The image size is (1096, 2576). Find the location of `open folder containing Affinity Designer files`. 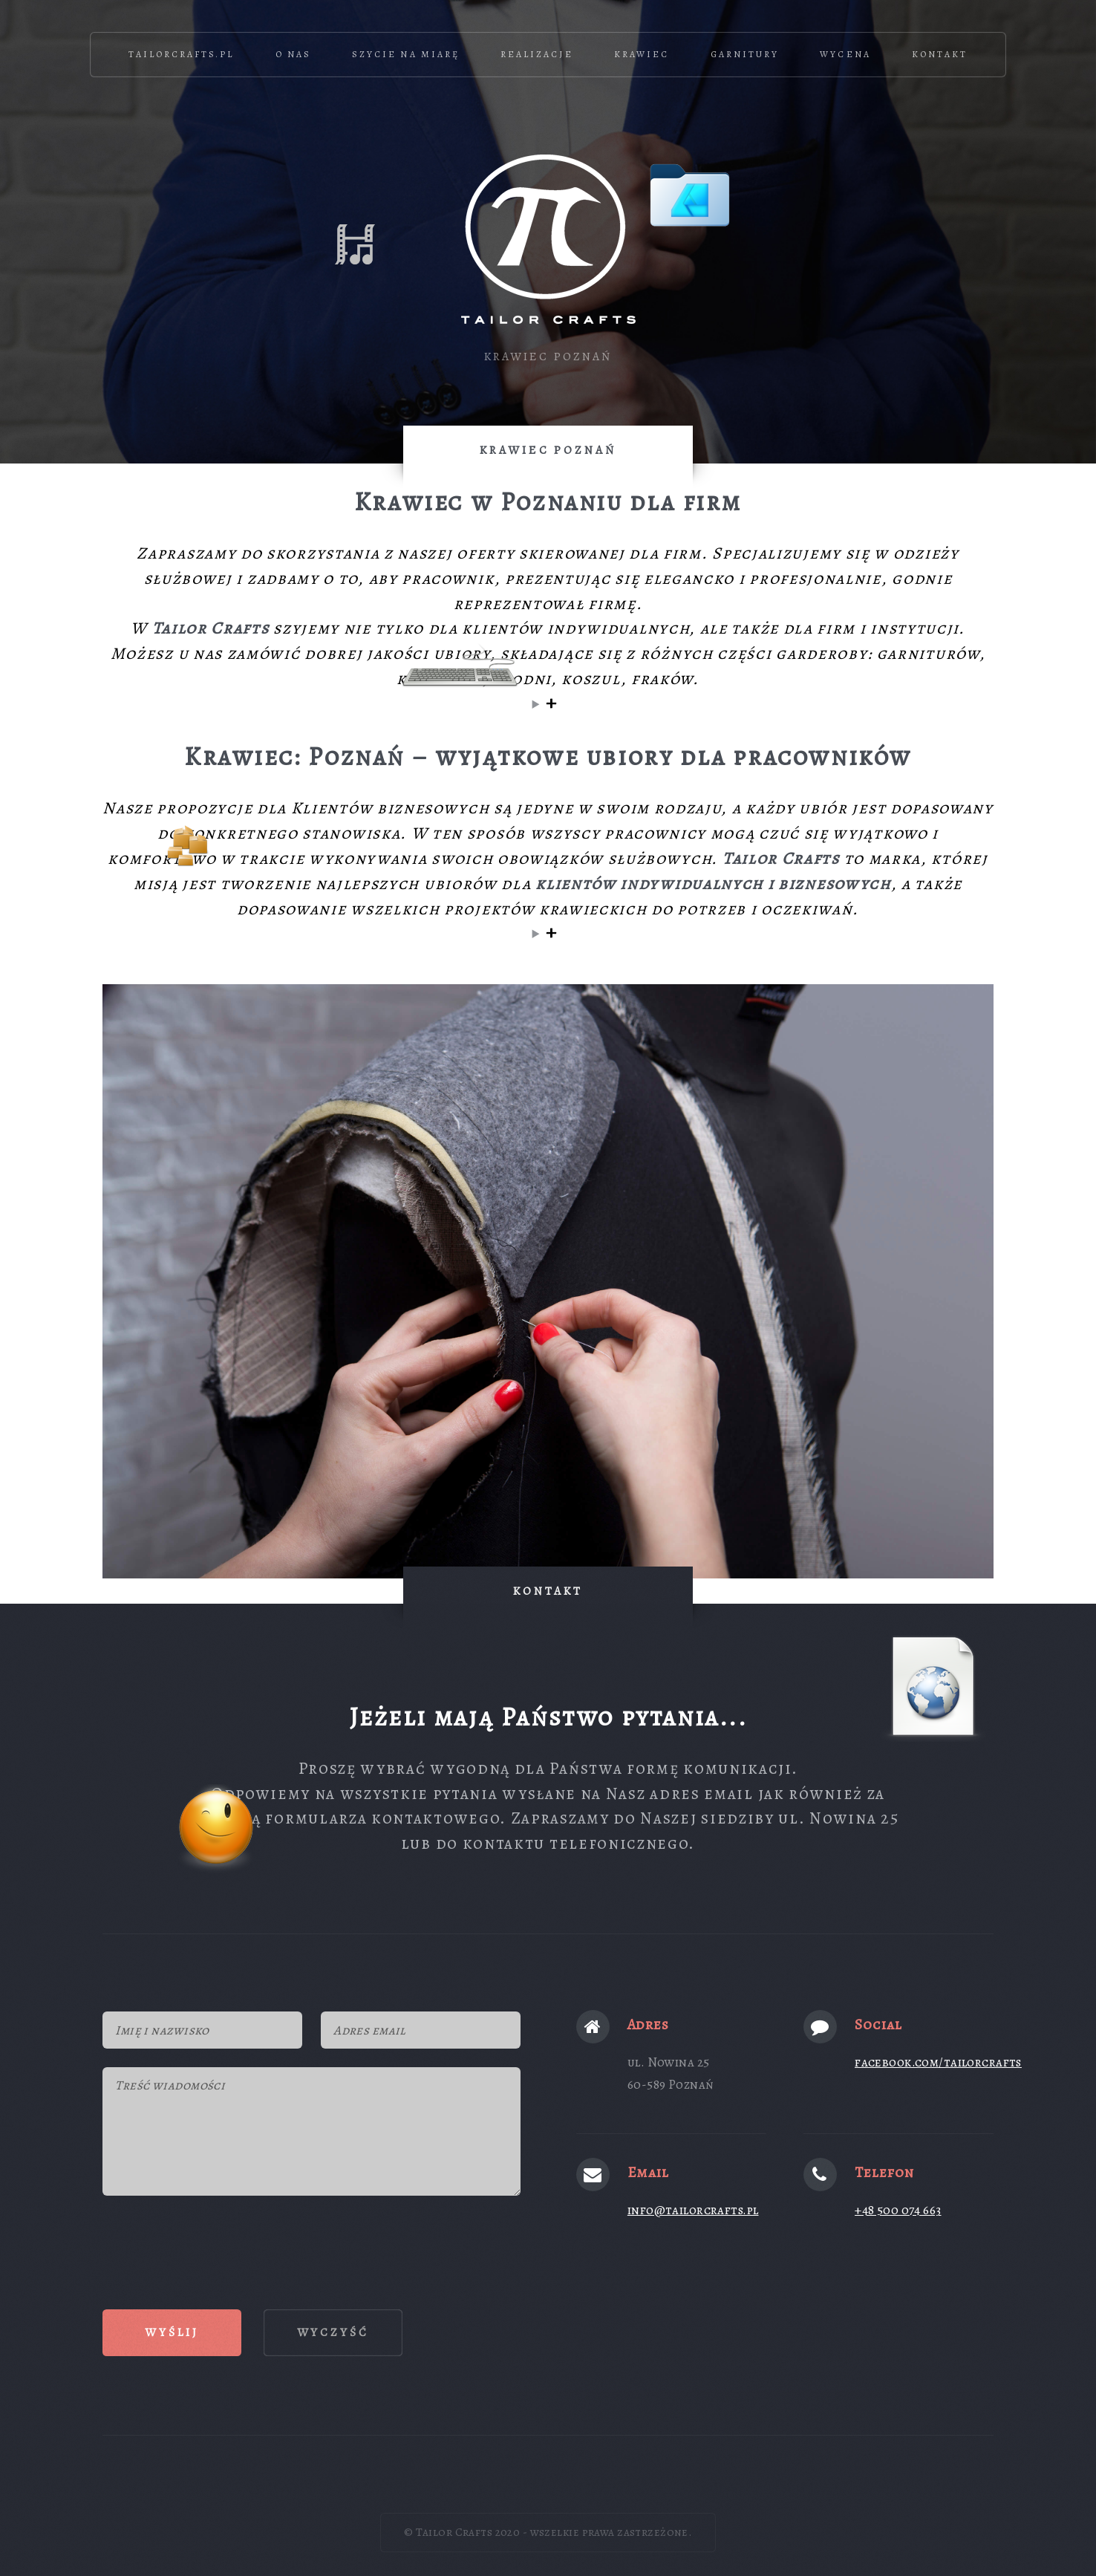

open folder containing Affinity Designer files is located at coordinates (689, 197).